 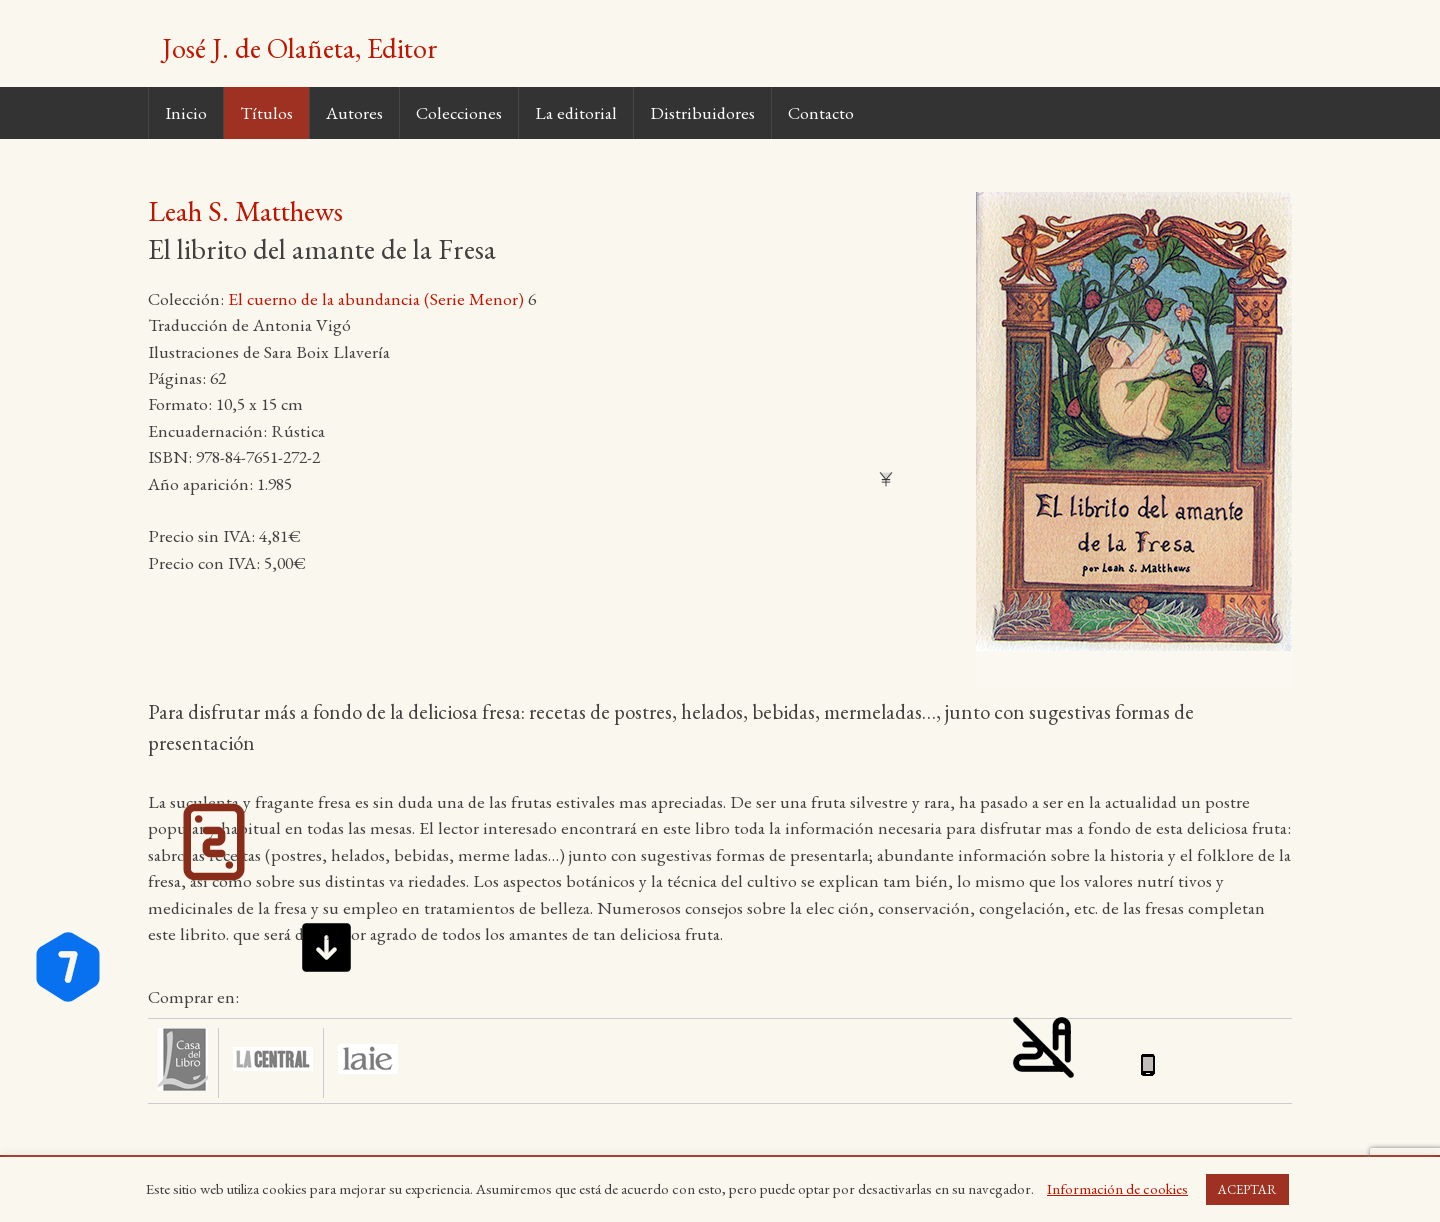 I want to click on download file or content, so click(x=326, y=947).